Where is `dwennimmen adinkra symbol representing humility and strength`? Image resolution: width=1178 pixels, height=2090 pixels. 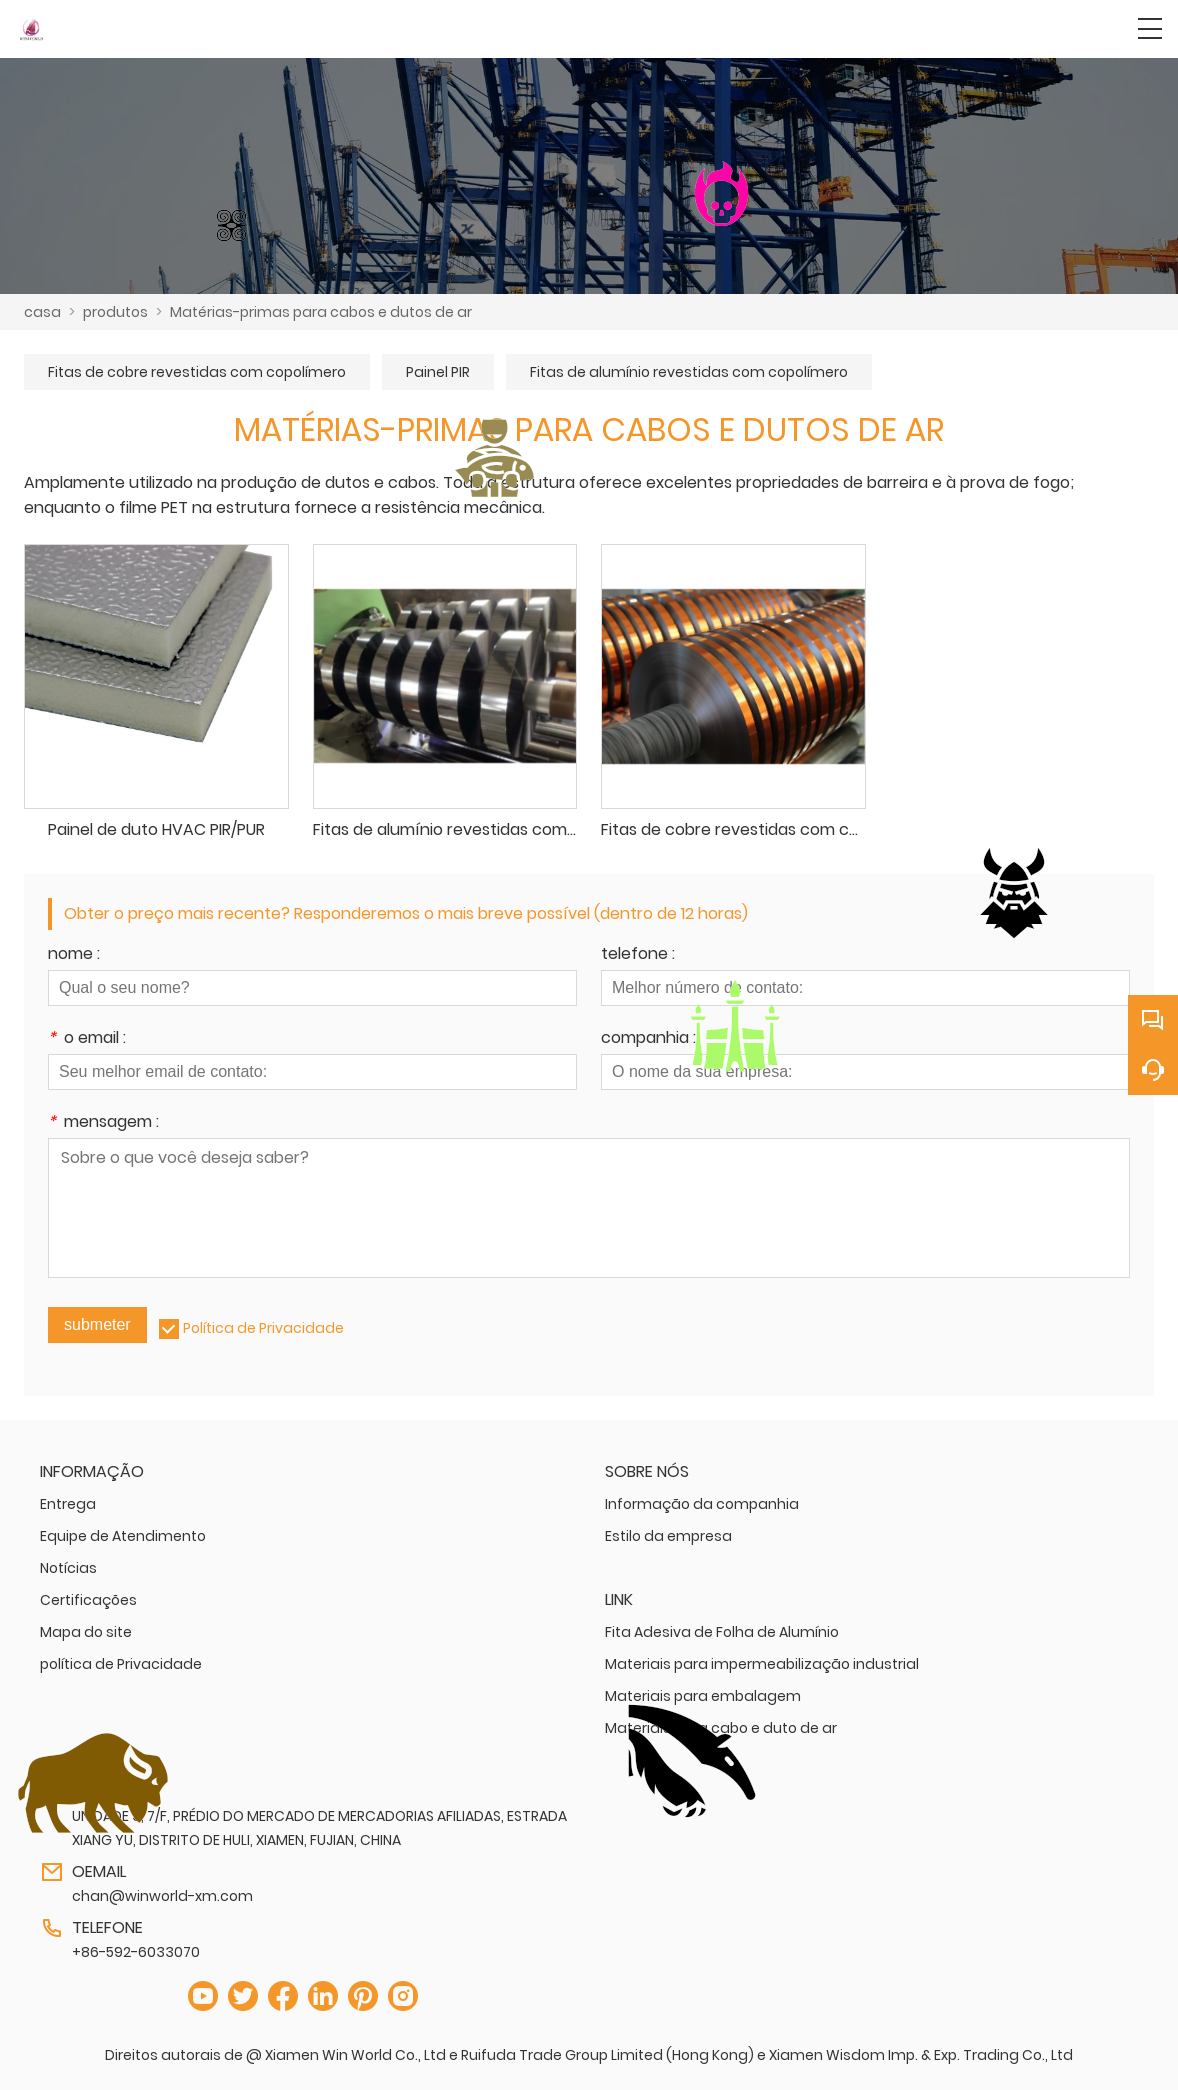
dwennimmen adinkra symbol representing humility and strength is located at coordinates (231, 225).